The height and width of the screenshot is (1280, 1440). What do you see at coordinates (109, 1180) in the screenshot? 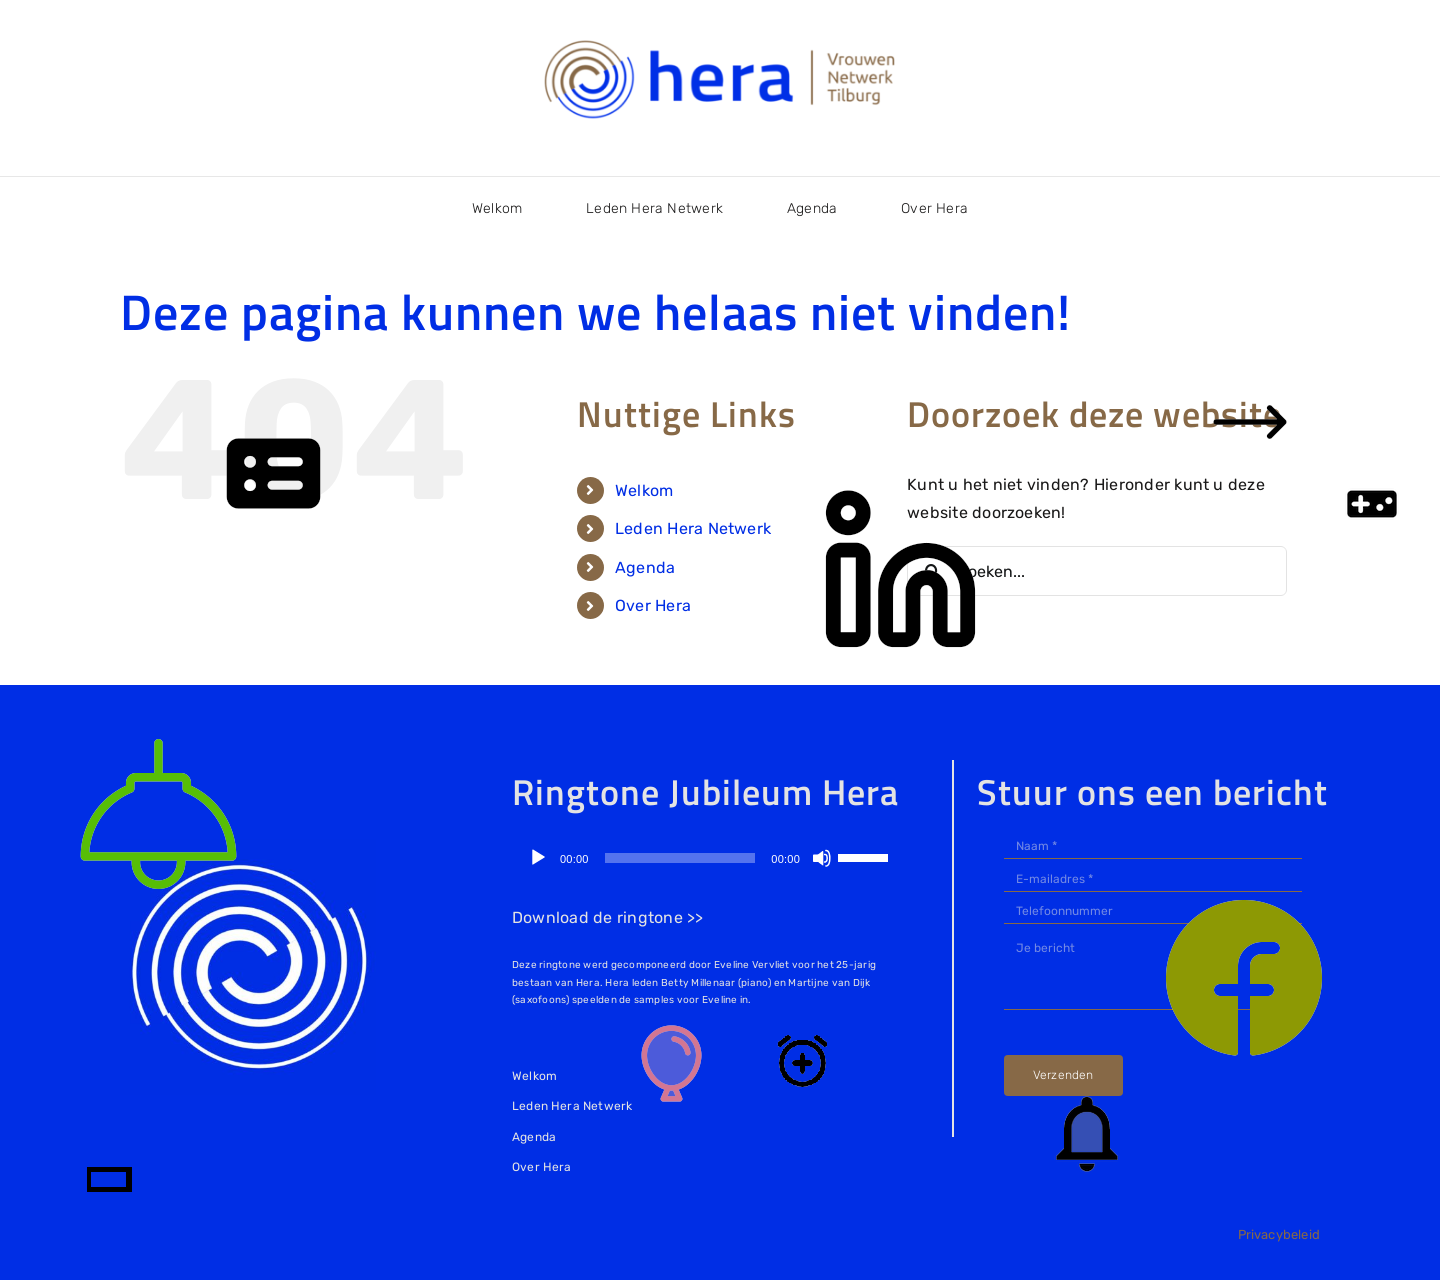
I see `crop image to 7:5 aspect ratio` at bounding box center [109, 1180].